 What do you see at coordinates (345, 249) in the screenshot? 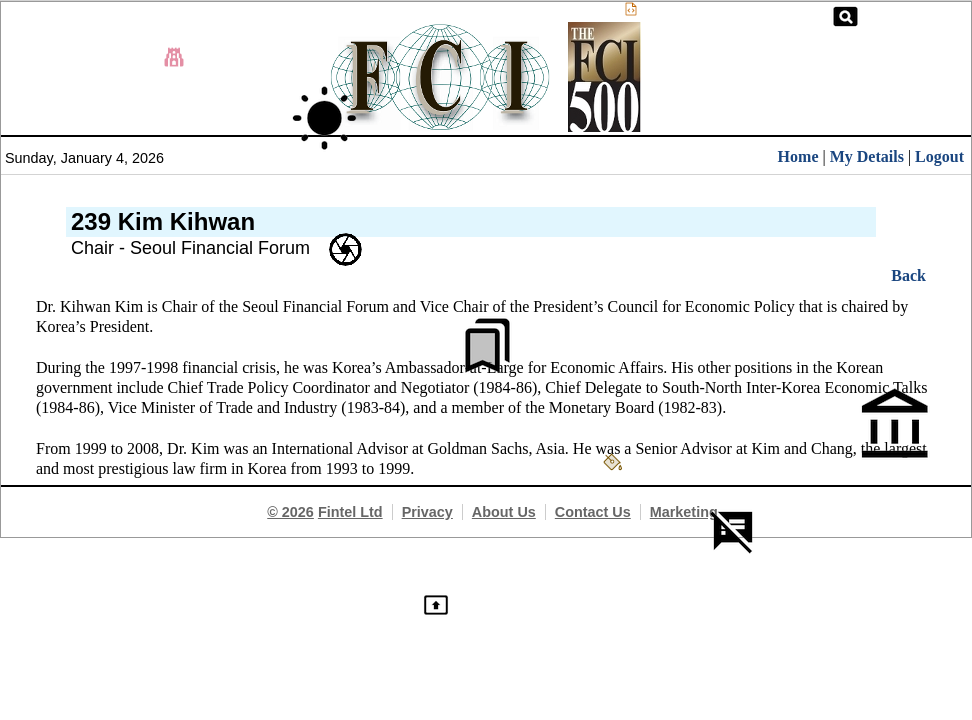
I see `open camera to take a photo` at bounding box center [345, 249].